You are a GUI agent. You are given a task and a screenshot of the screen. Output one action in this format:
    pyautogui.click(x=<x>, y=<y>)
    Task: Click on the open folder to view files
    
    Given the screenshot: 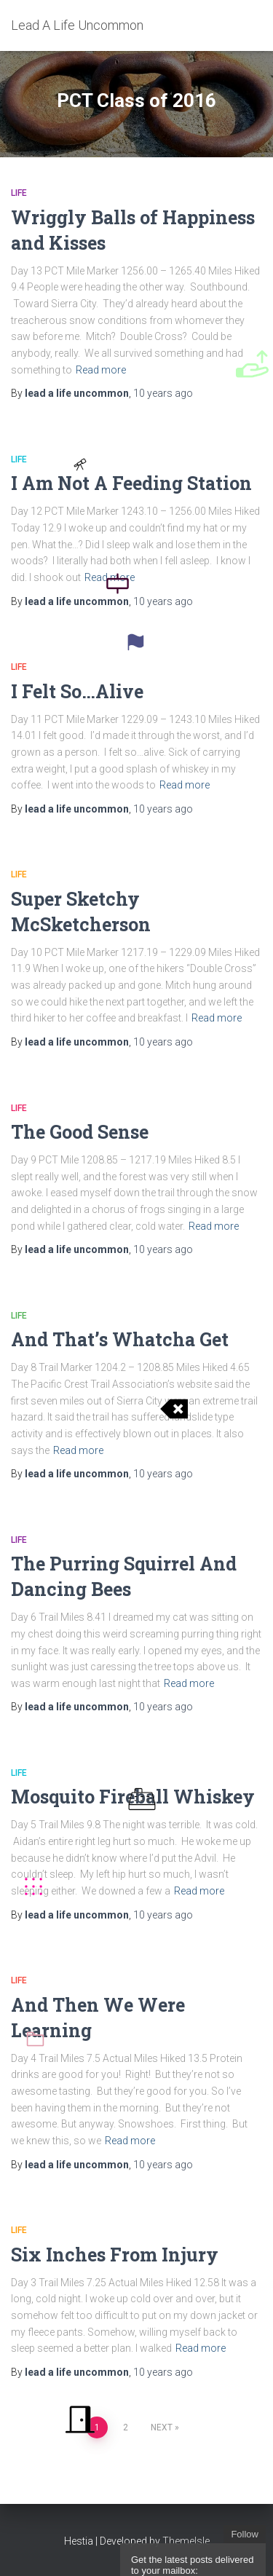 What is the action you would take?
    pyautogui.click(x=35, y=2039)
    